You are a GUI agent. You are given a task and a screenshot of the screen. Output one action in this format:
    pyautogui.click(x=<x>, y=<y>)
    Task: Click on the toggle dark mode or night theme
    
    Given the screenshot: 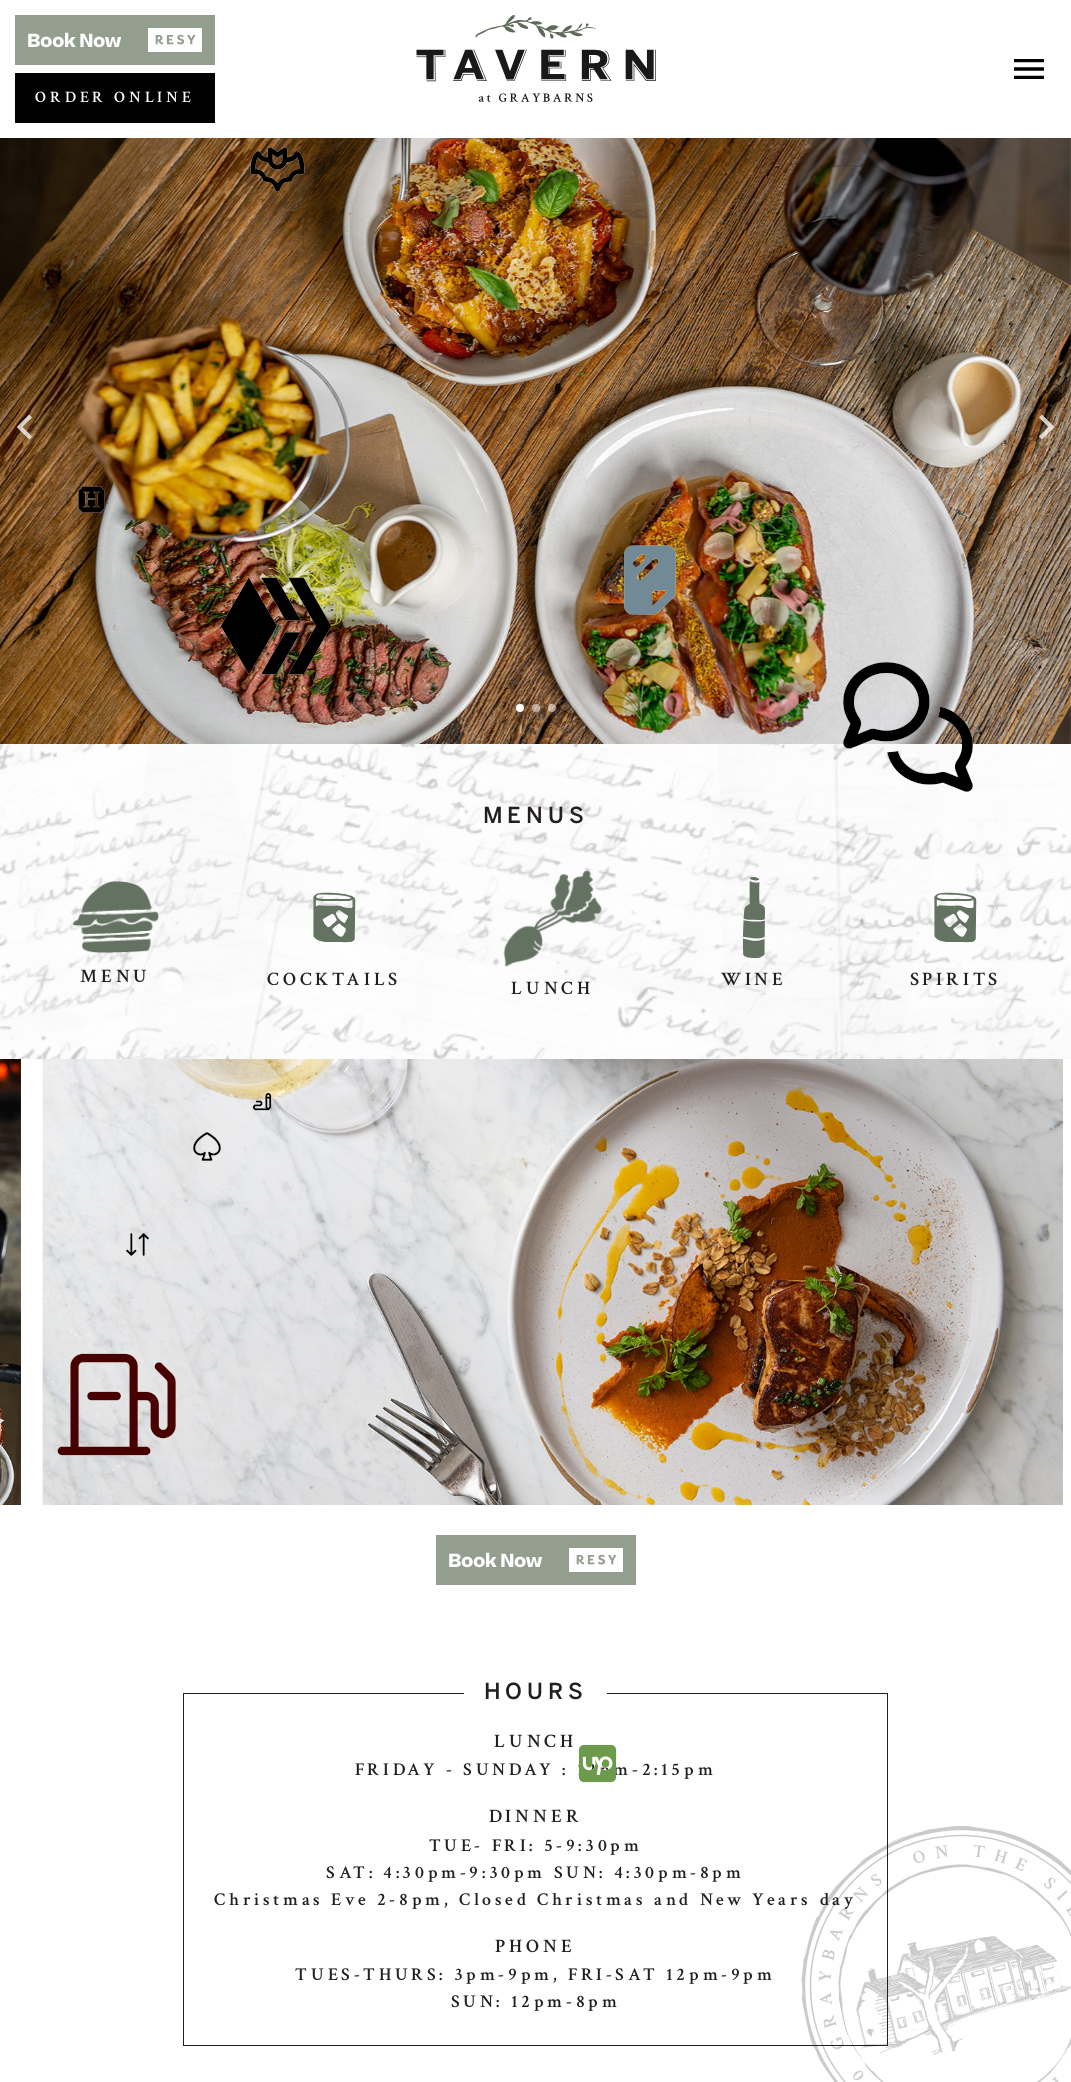 What is the action you would take?
    pyautogui.click(x=277, y=169)
    